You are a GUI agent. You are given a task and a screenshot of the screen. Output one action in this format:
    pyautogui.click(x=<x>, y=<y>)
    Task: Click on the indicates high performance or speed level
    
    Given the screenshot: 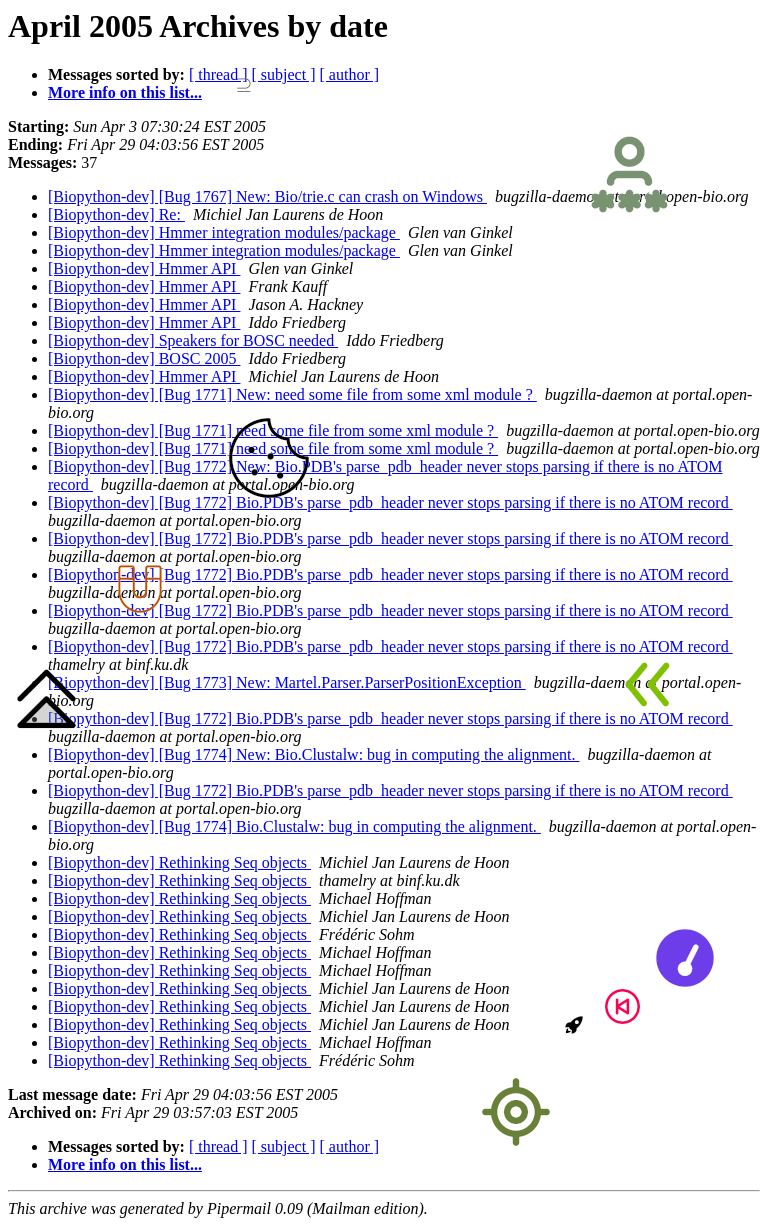 What is the action you would take?
    pyautogui.click(x=685, y=958)
    